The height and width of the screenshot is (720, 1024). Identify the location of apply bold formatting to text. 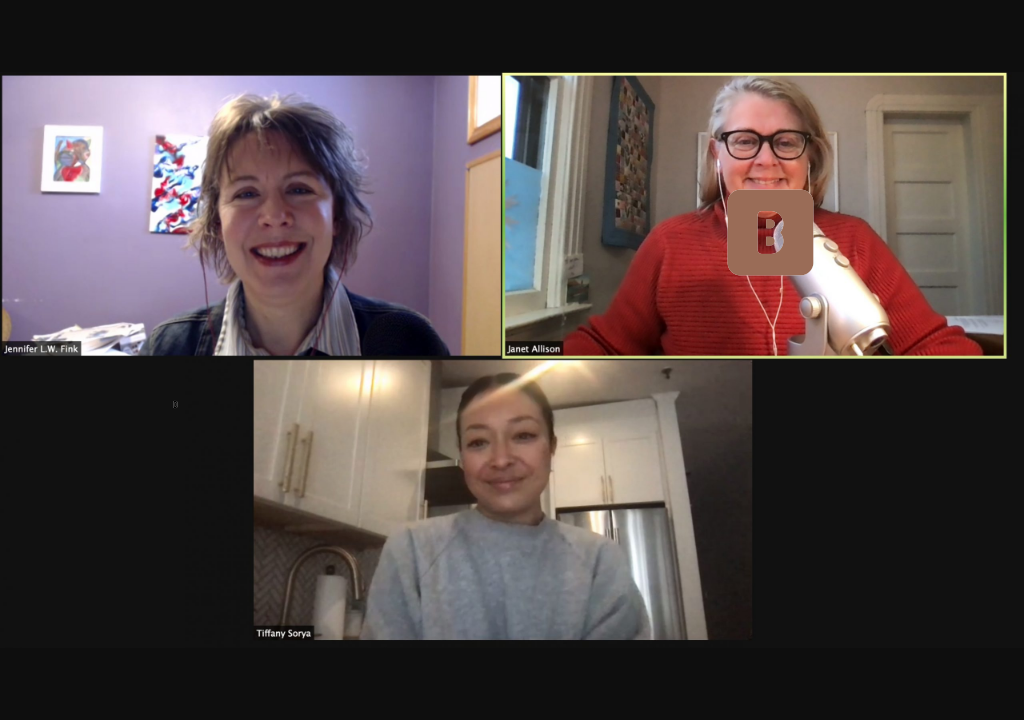
(770, 232).